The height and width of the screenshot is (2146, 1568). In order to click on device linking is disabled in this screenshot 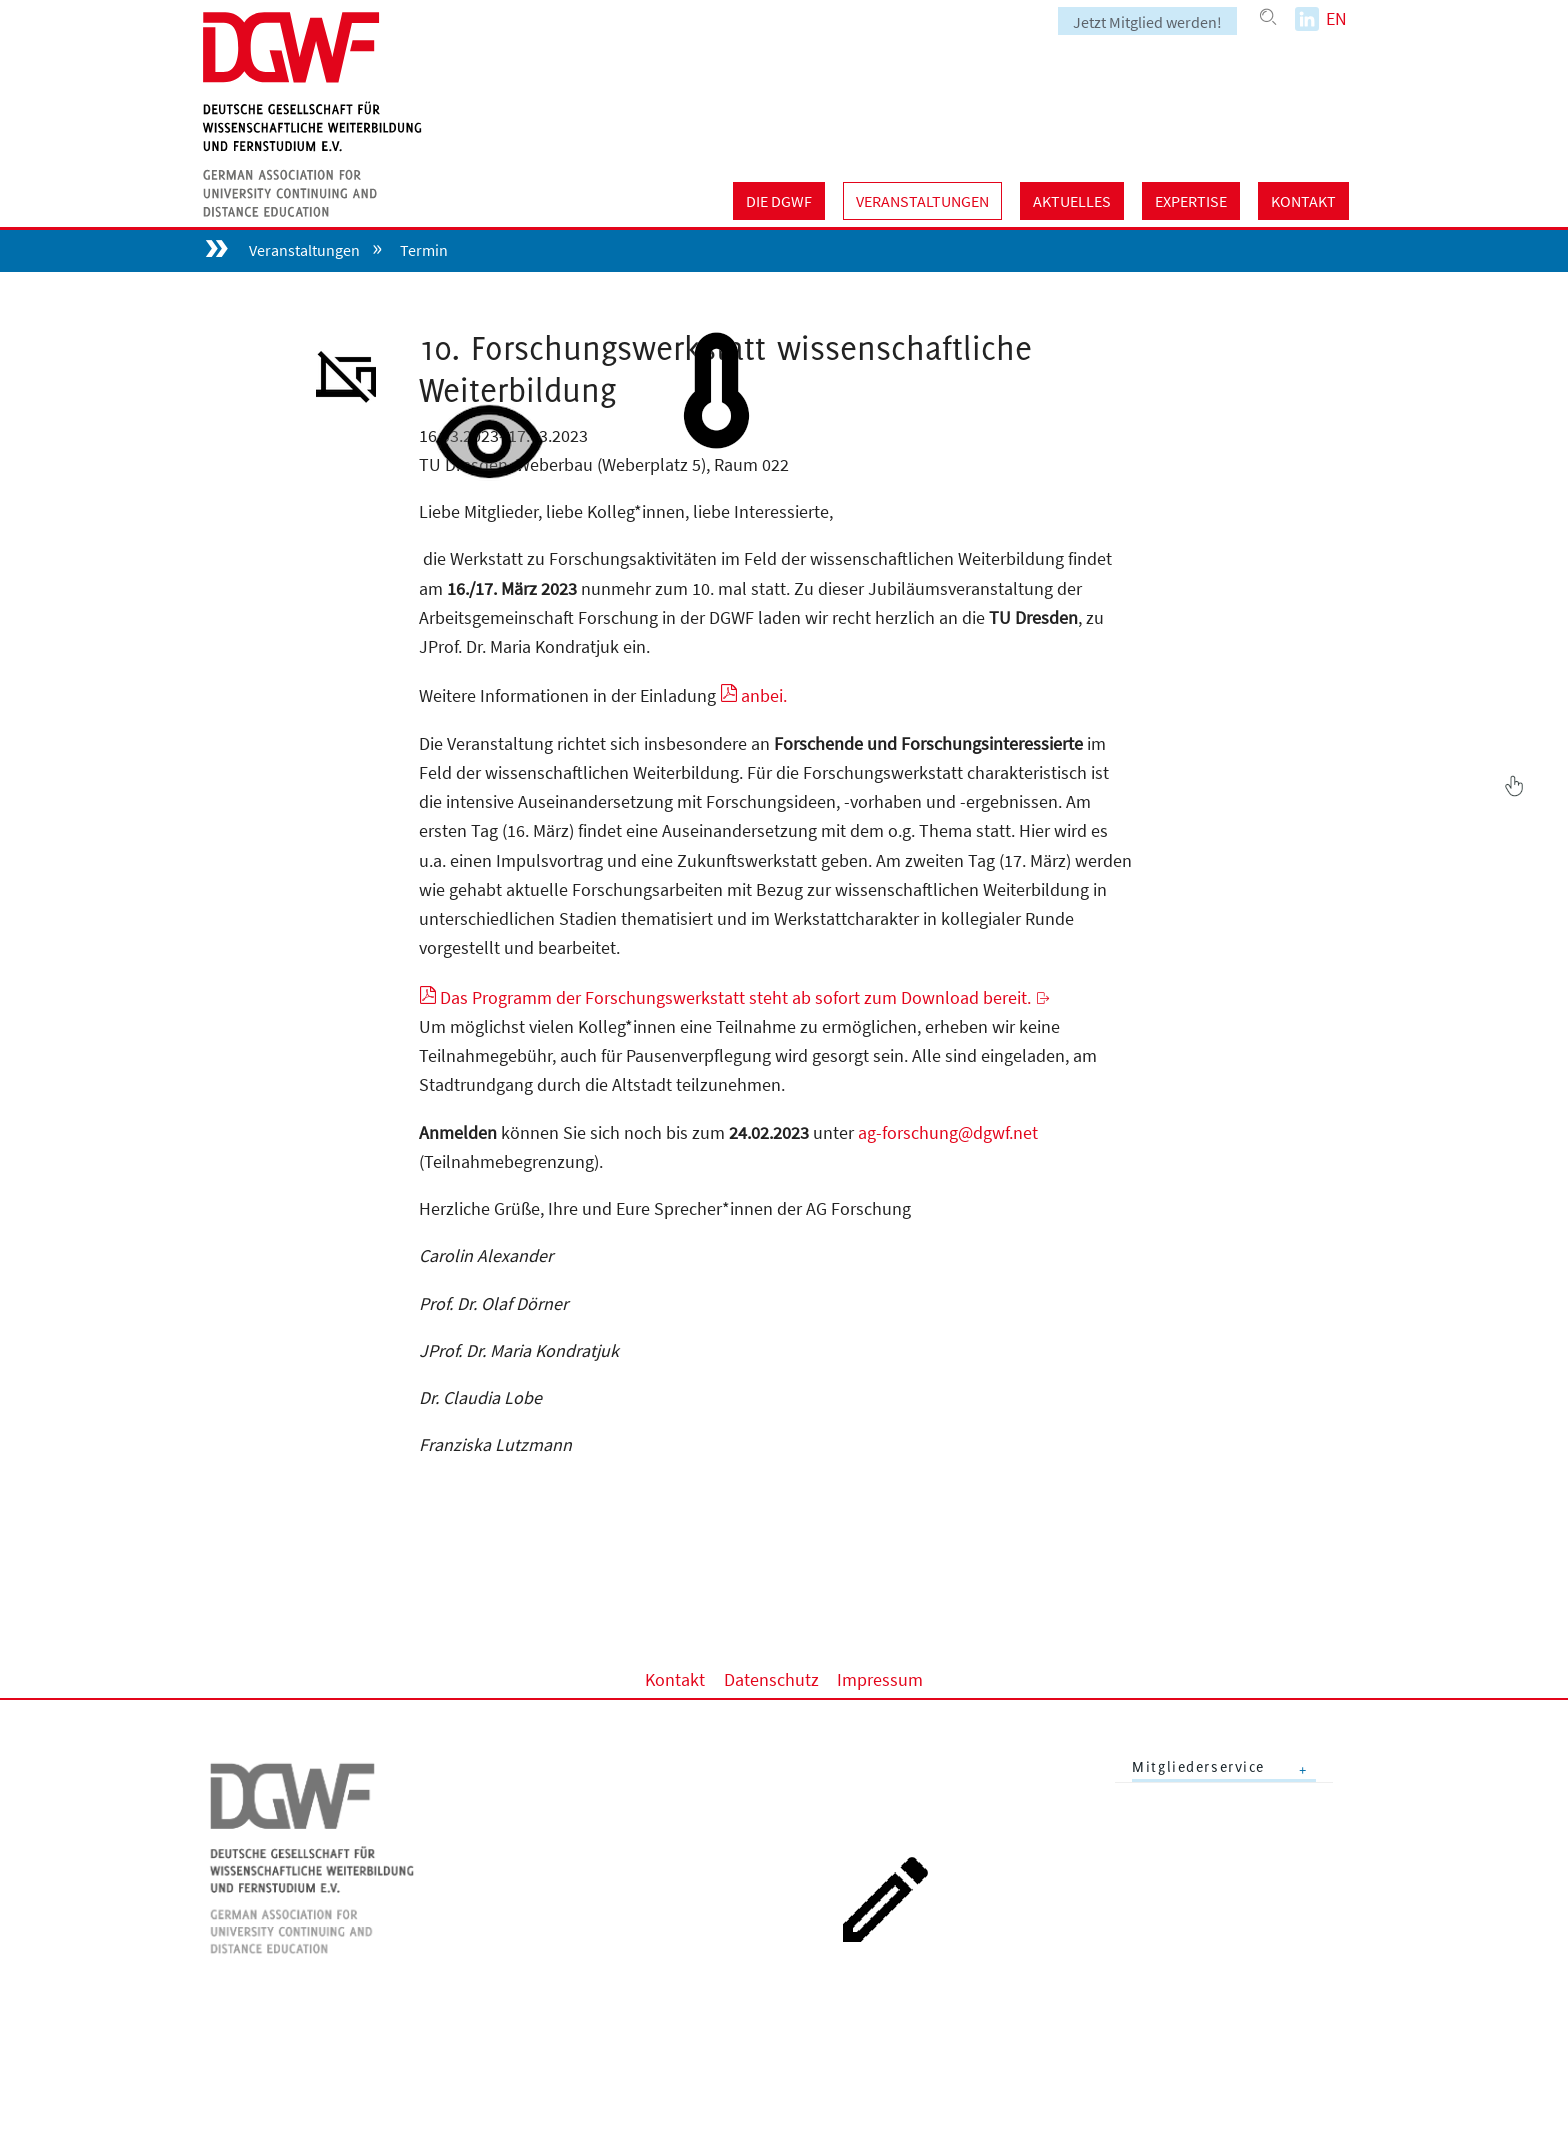, I will do `click(346, 377)`.